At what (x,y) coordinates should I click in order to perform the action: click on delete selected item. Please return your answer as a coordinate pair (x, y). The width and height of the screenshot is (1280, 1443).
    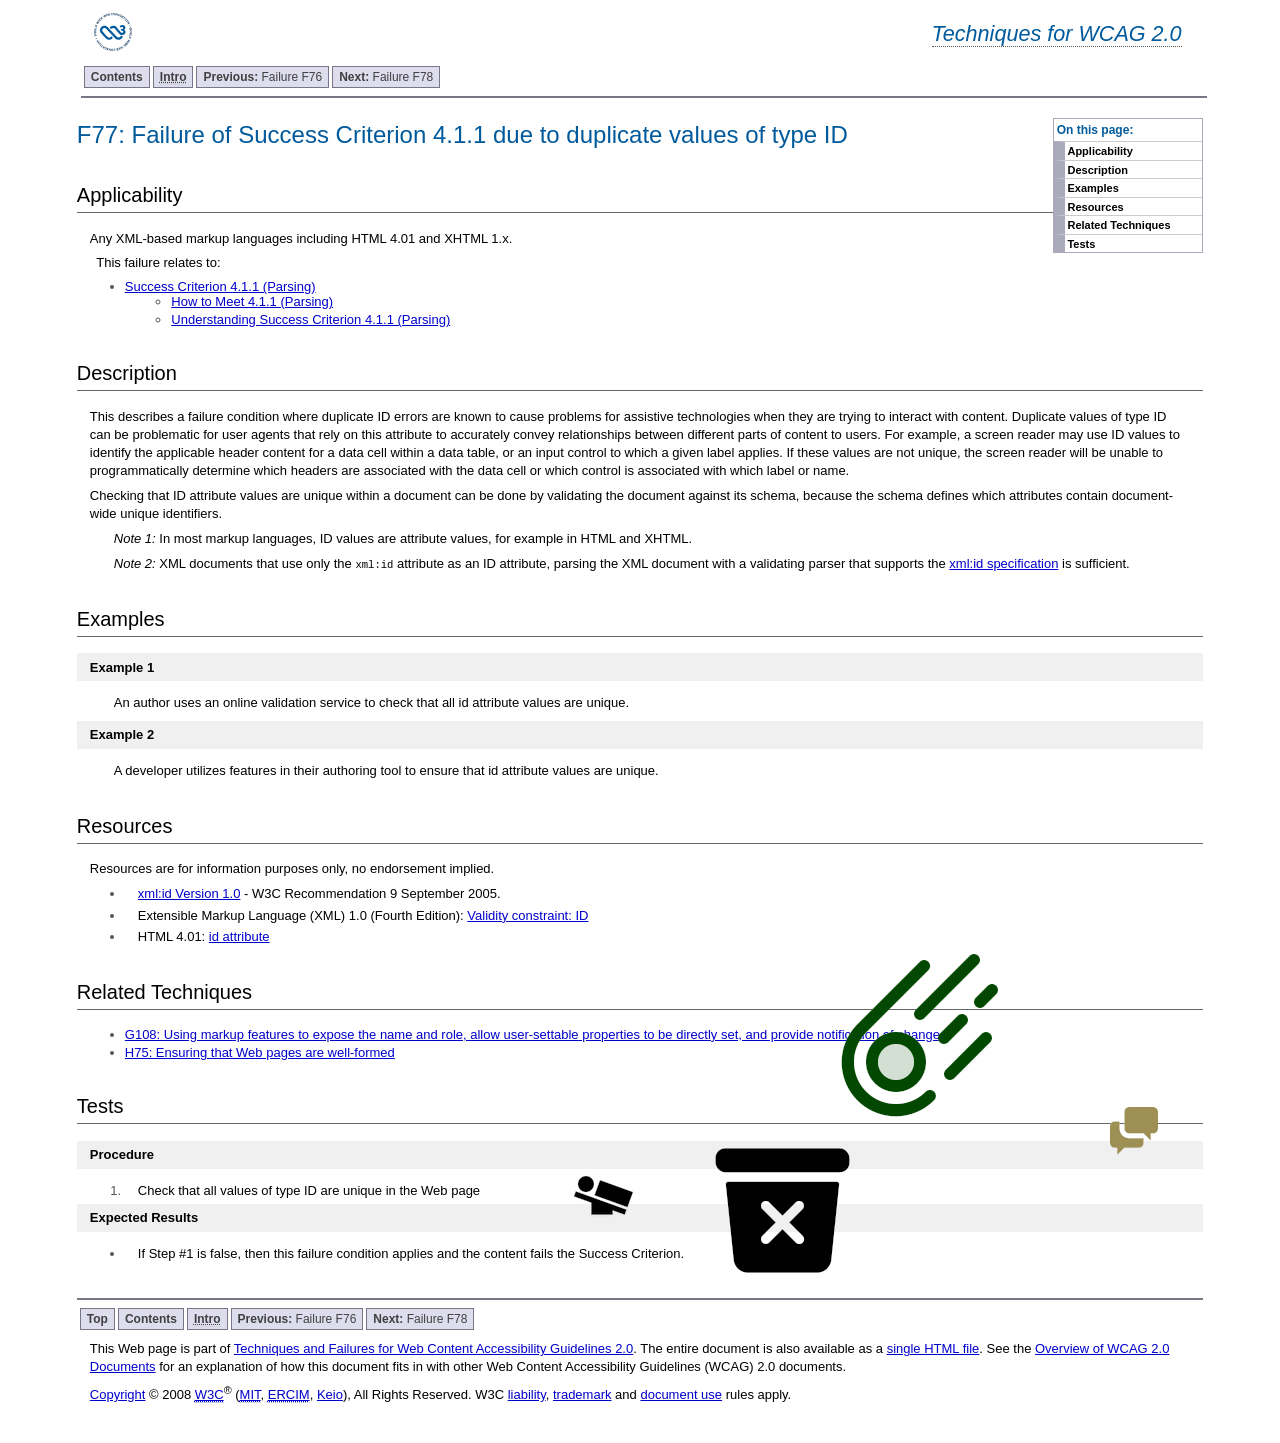
    Looking at the image, I should click on (782, 1210).